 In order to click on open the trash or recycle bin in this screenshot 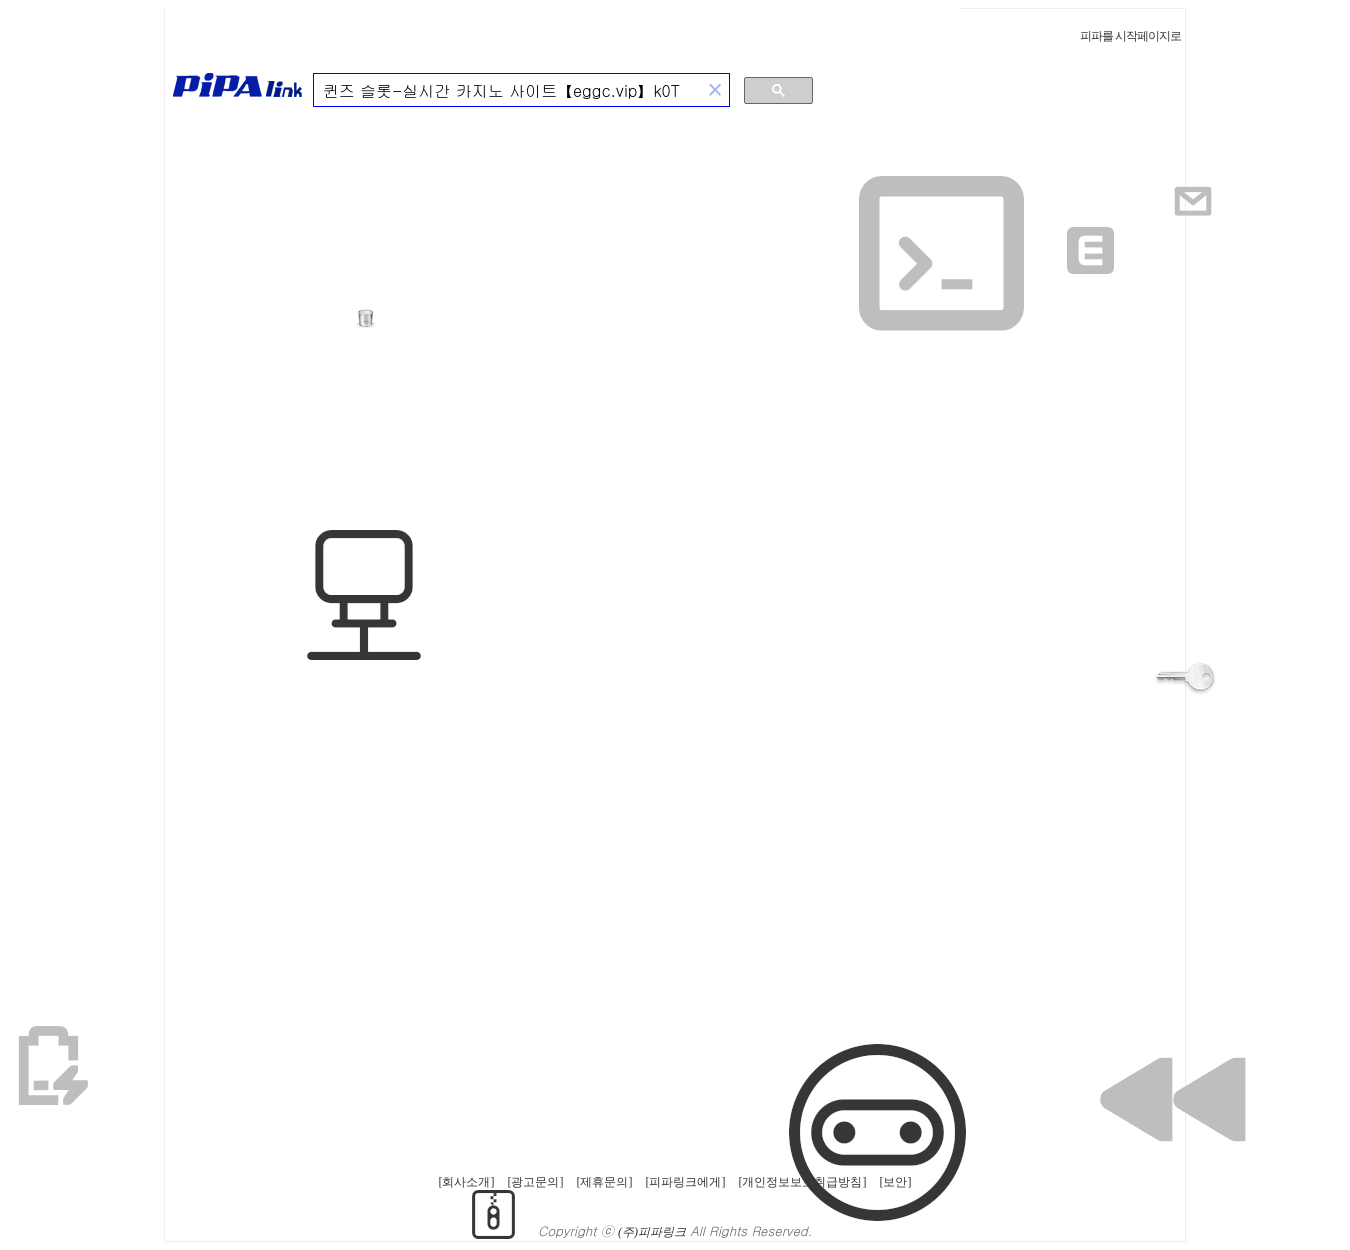, I will do `click(365, 317)`.